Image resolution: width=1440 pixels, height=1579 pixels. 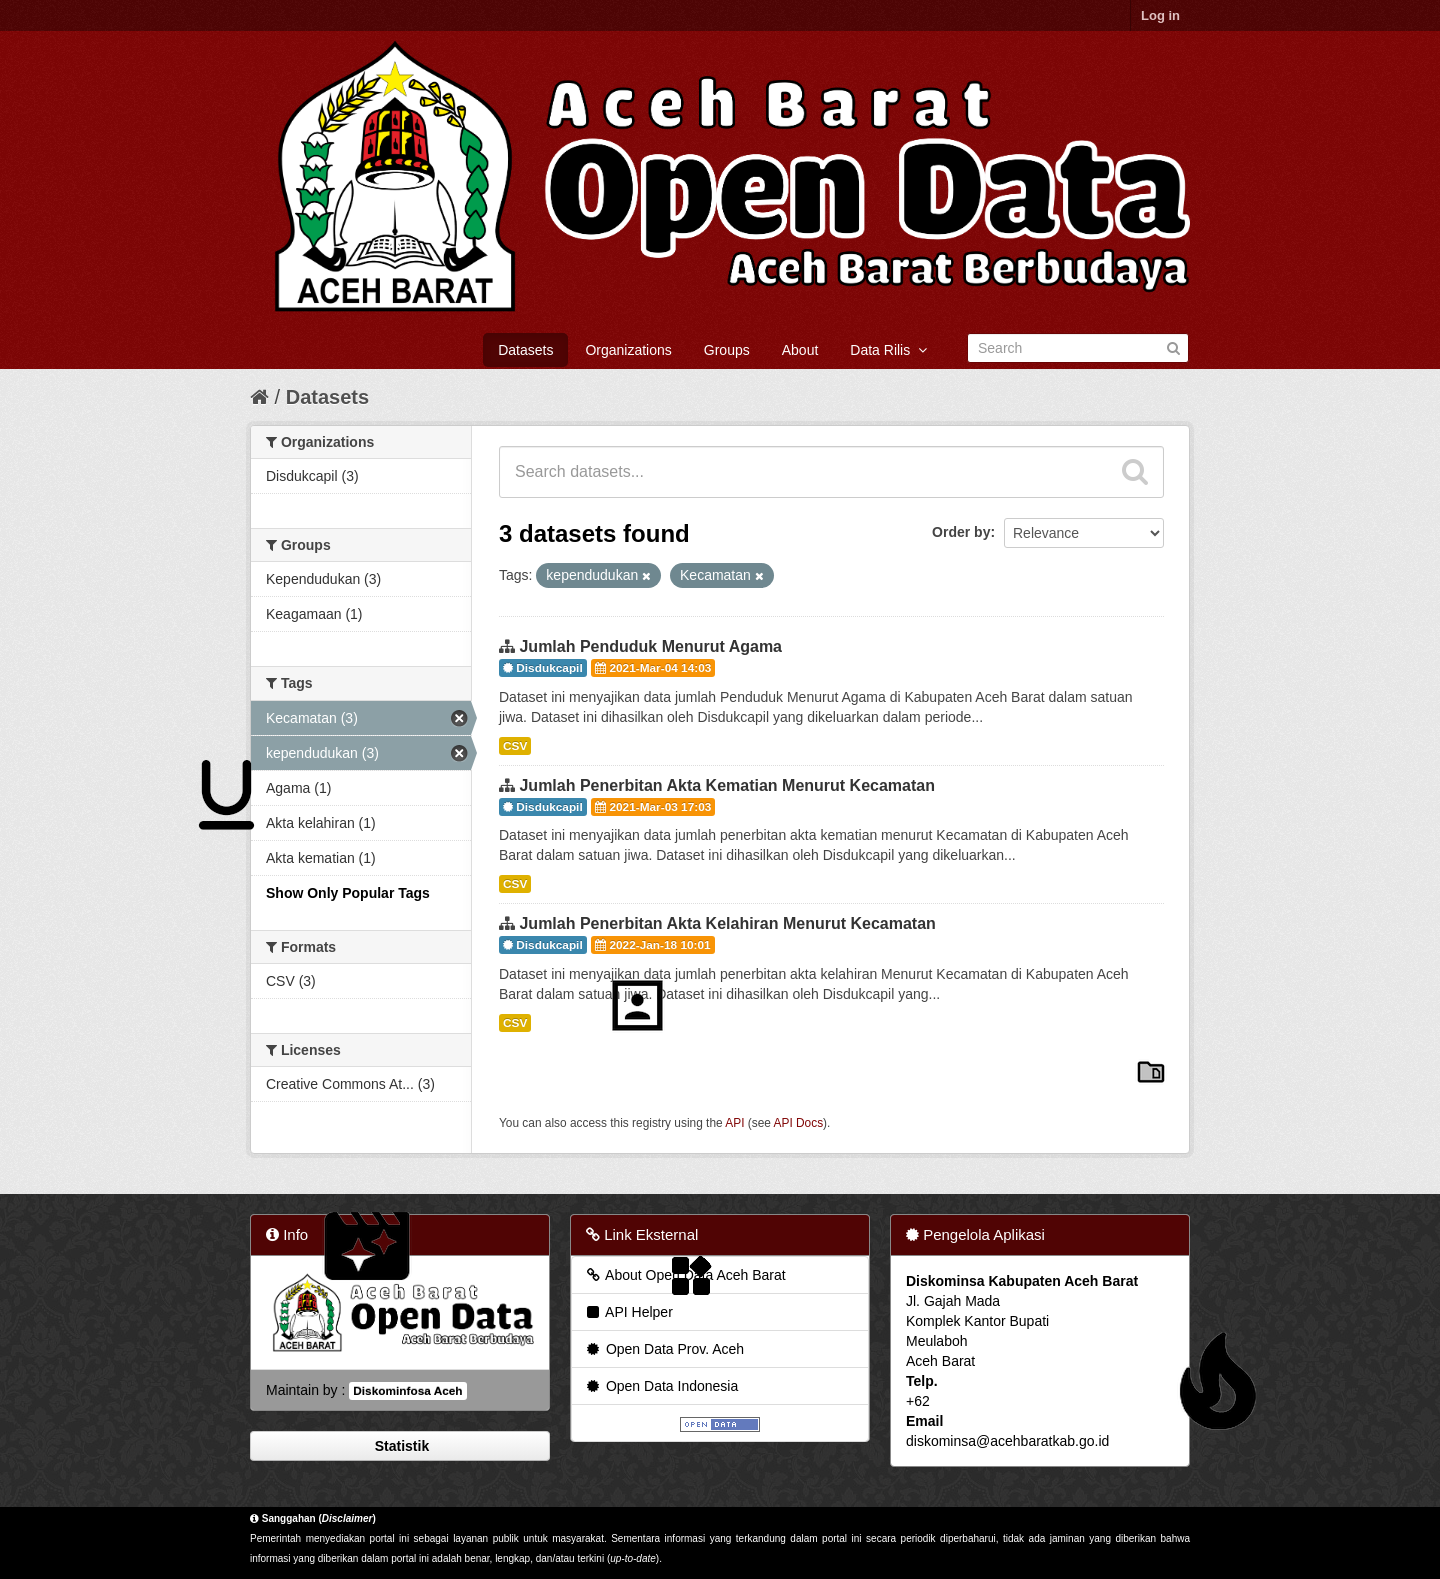 What do you see at coordinates (691, 1276) in the screenshot?
I see `access widgets or mini-apps` at bounding box center [691, 1276].